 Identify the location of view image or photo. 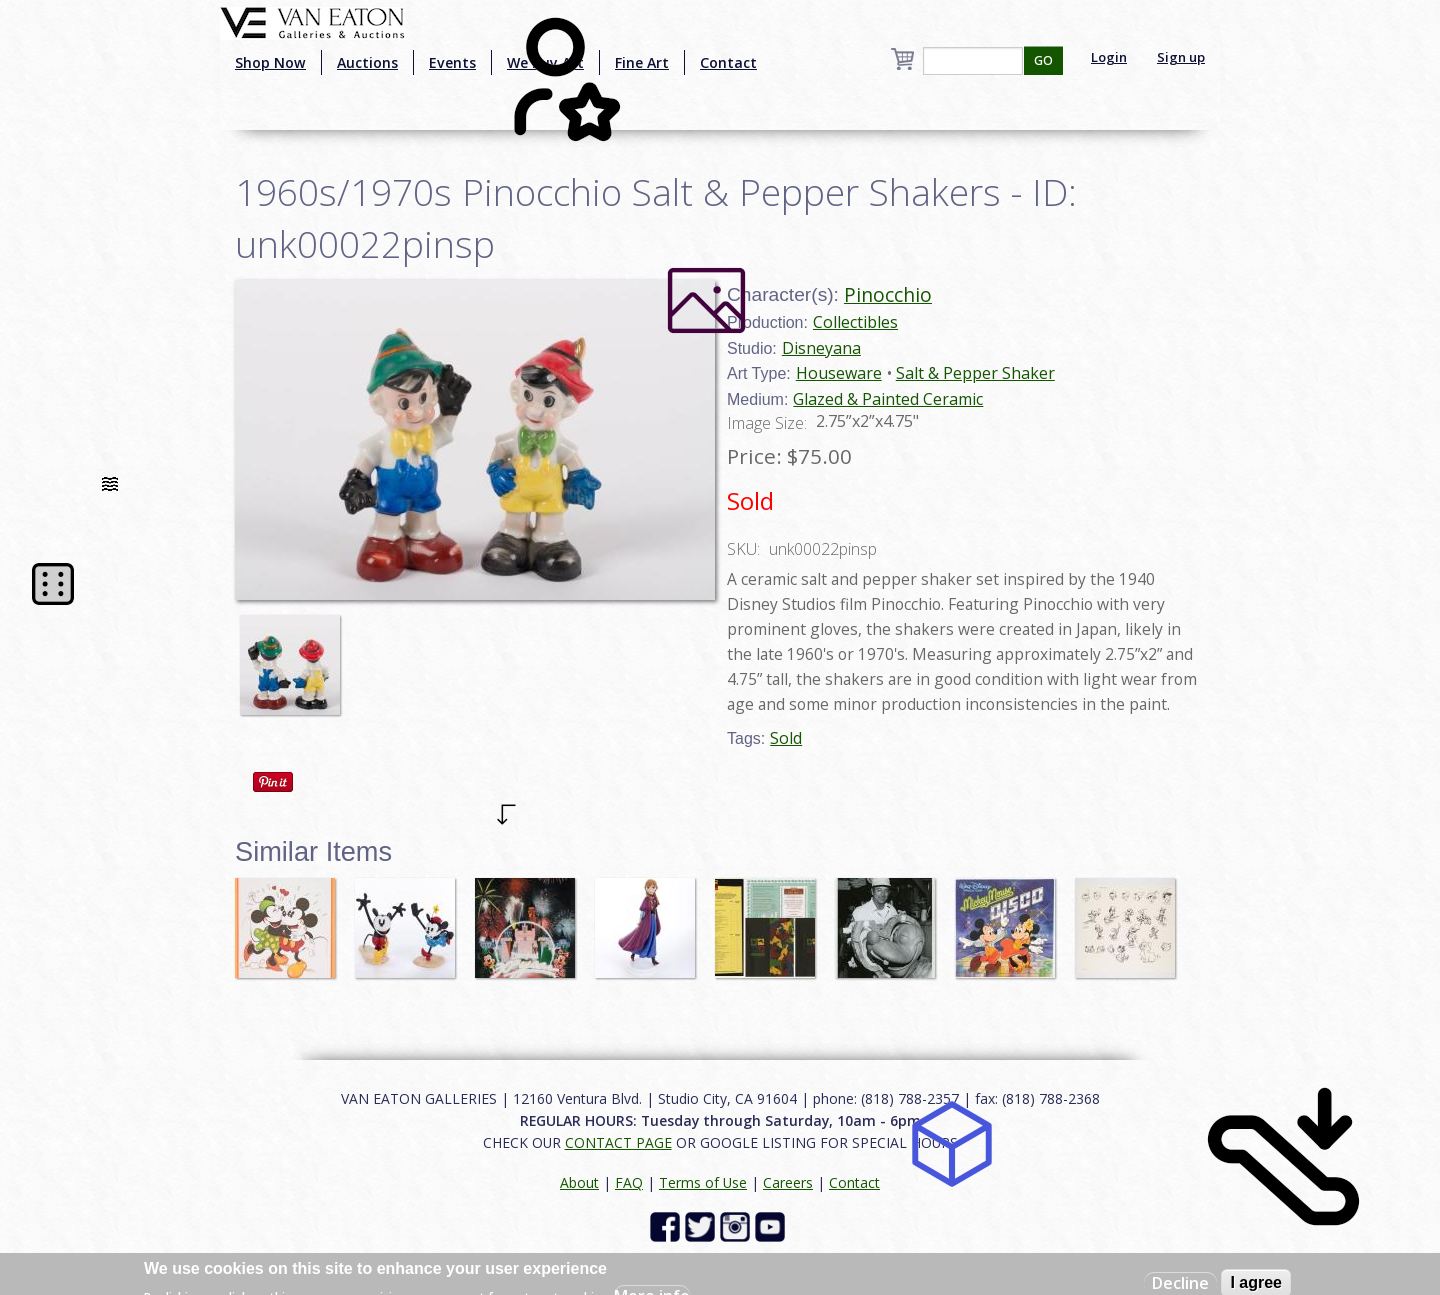
(706, 300).